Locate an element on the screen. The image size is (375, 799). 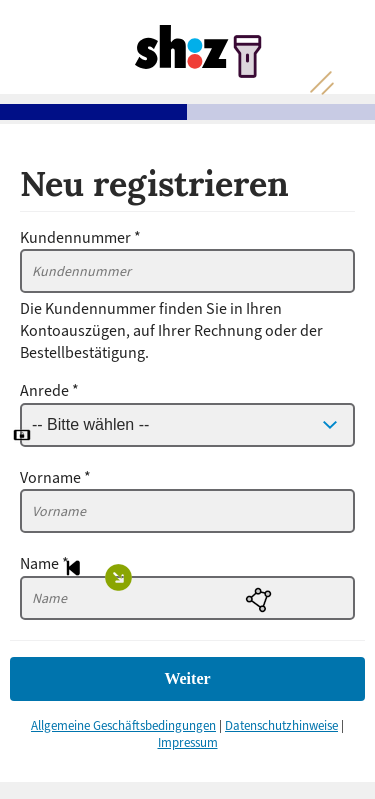
indicates a count or tally of two items is located at coordinates (322, 83).